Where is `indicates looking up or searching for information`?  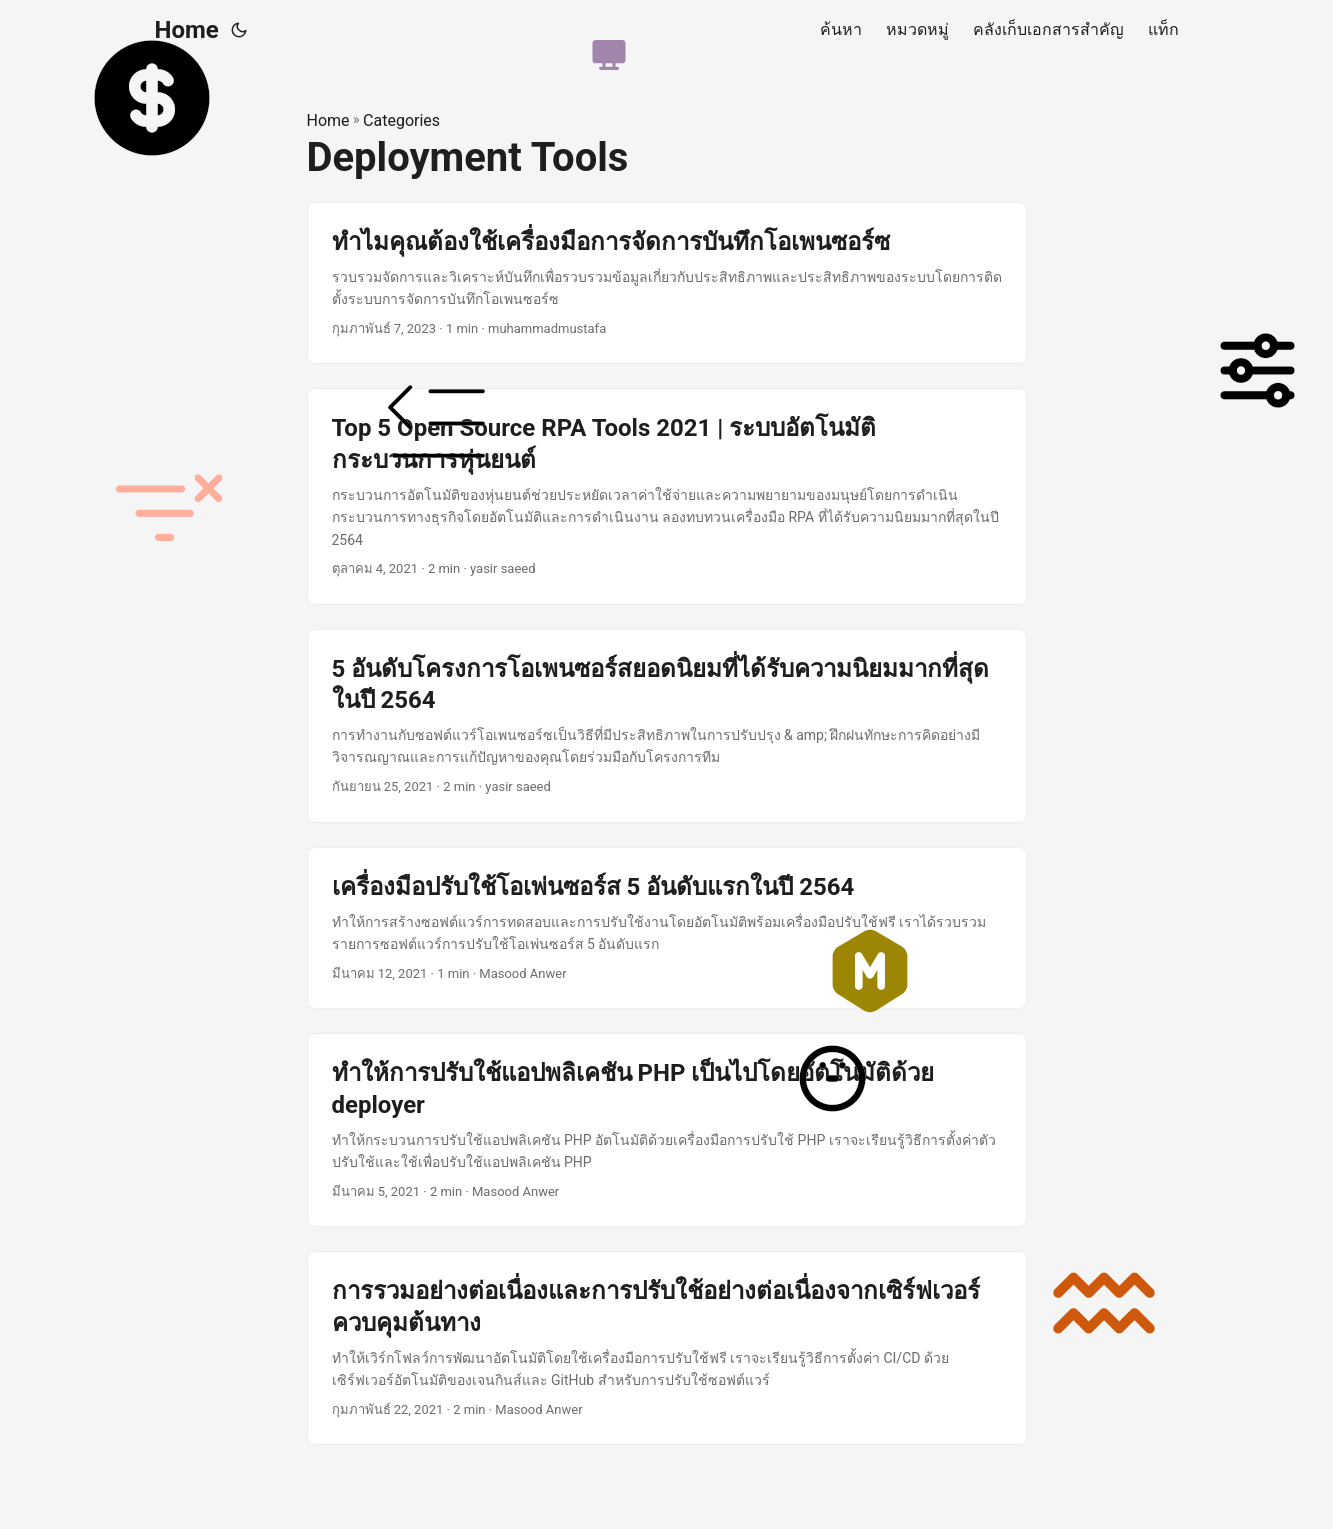 indicates looking up or searching for information is located at coordinates (832, 1078).